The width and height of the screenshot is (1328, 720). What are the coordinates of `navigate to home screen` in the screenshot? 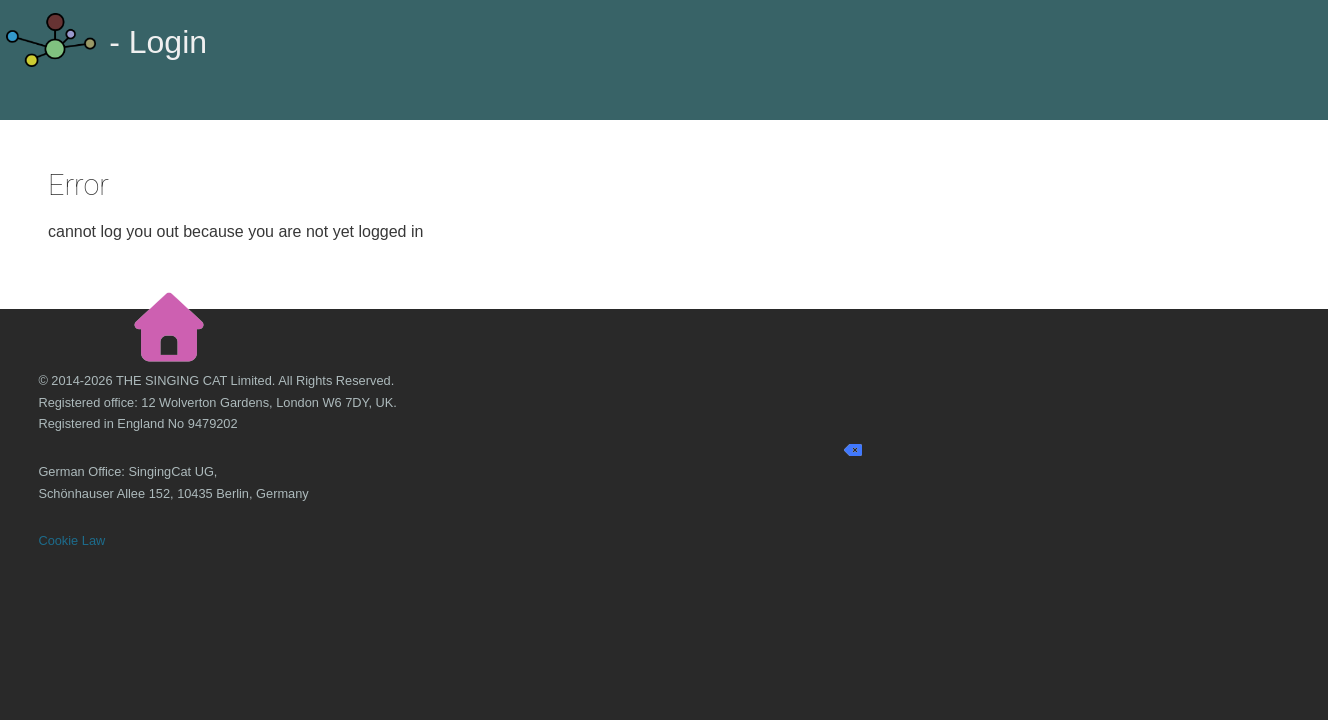 It's located at (169, 327).